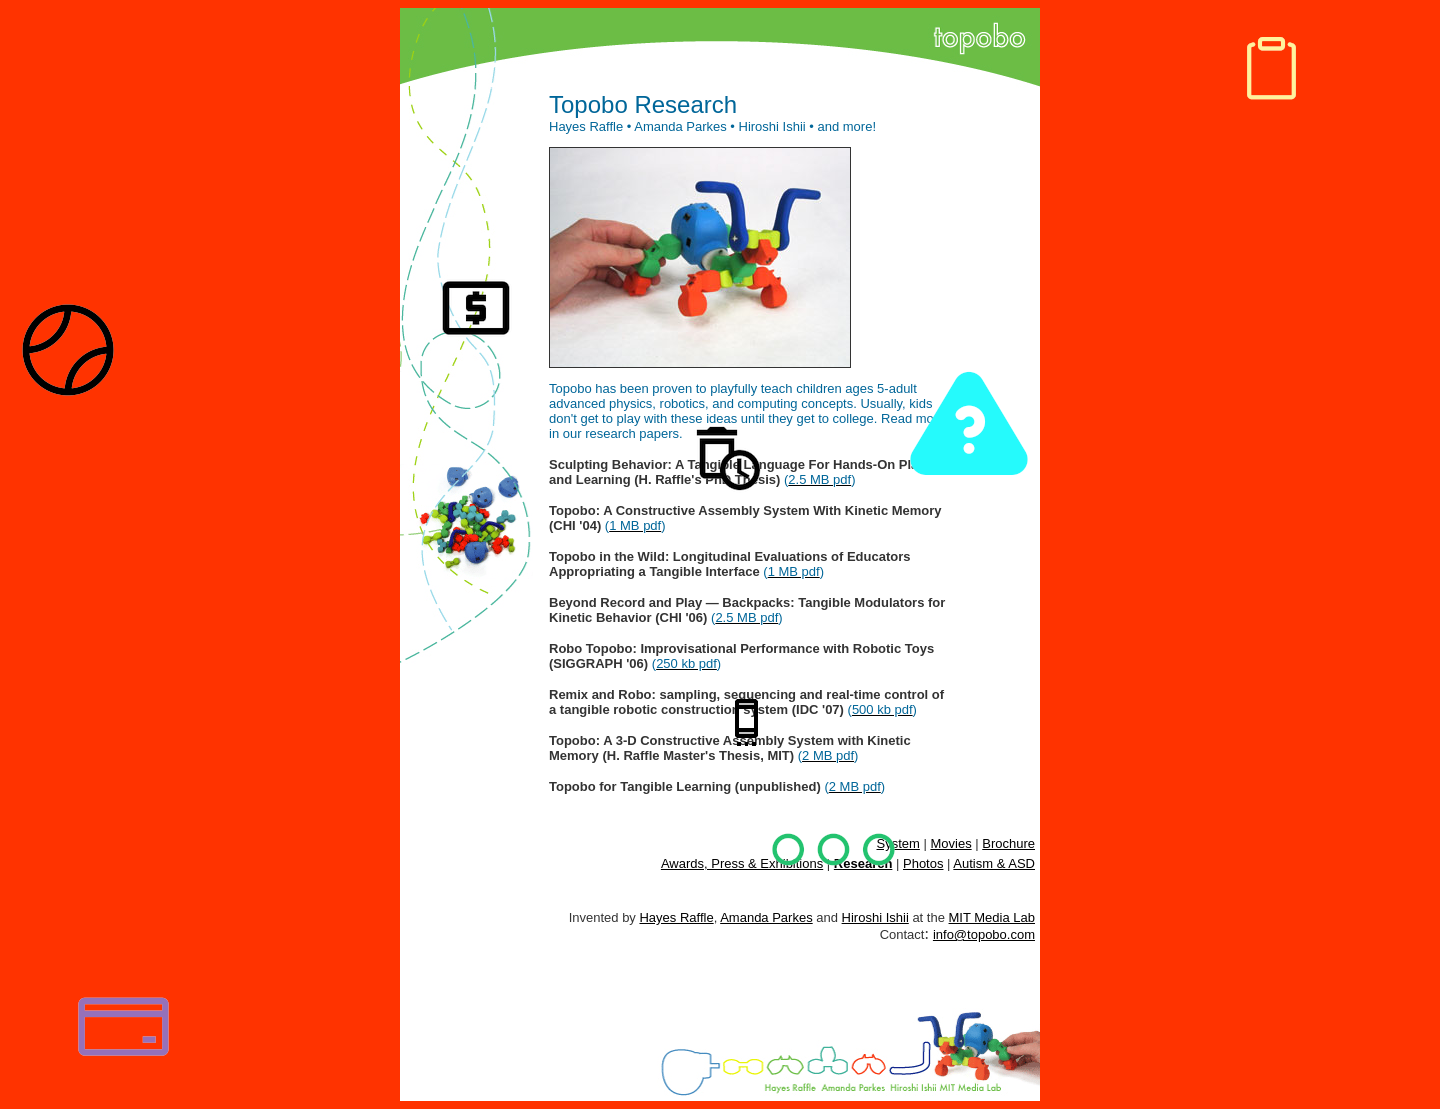 The width and height of the screenshot is (1440, 1109). What do you see at coordinates (68, 350) in the screenshot?
I see `view tennis or sports-related content` at bounding box center [68, 350].